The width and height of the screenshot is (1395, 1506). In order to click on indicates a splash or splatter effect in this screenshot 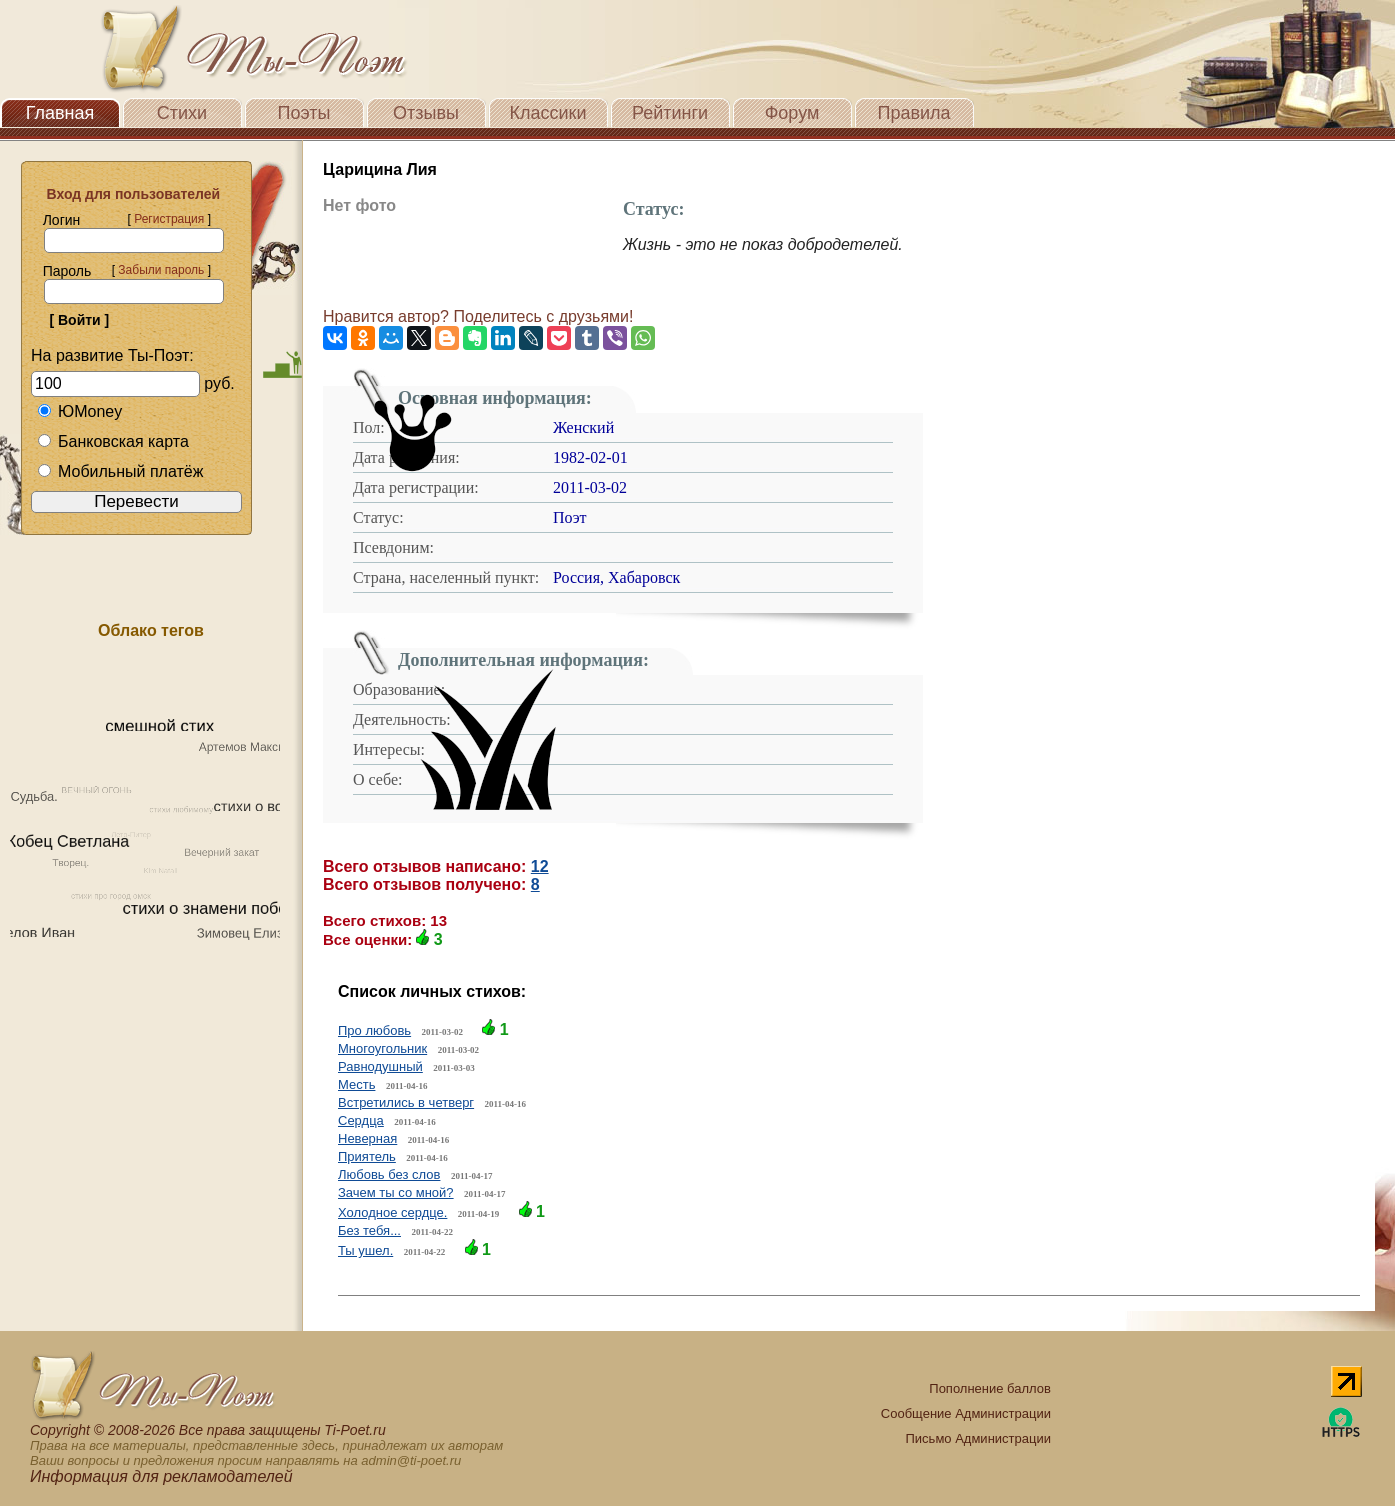, I will do `click(412, 432)`.